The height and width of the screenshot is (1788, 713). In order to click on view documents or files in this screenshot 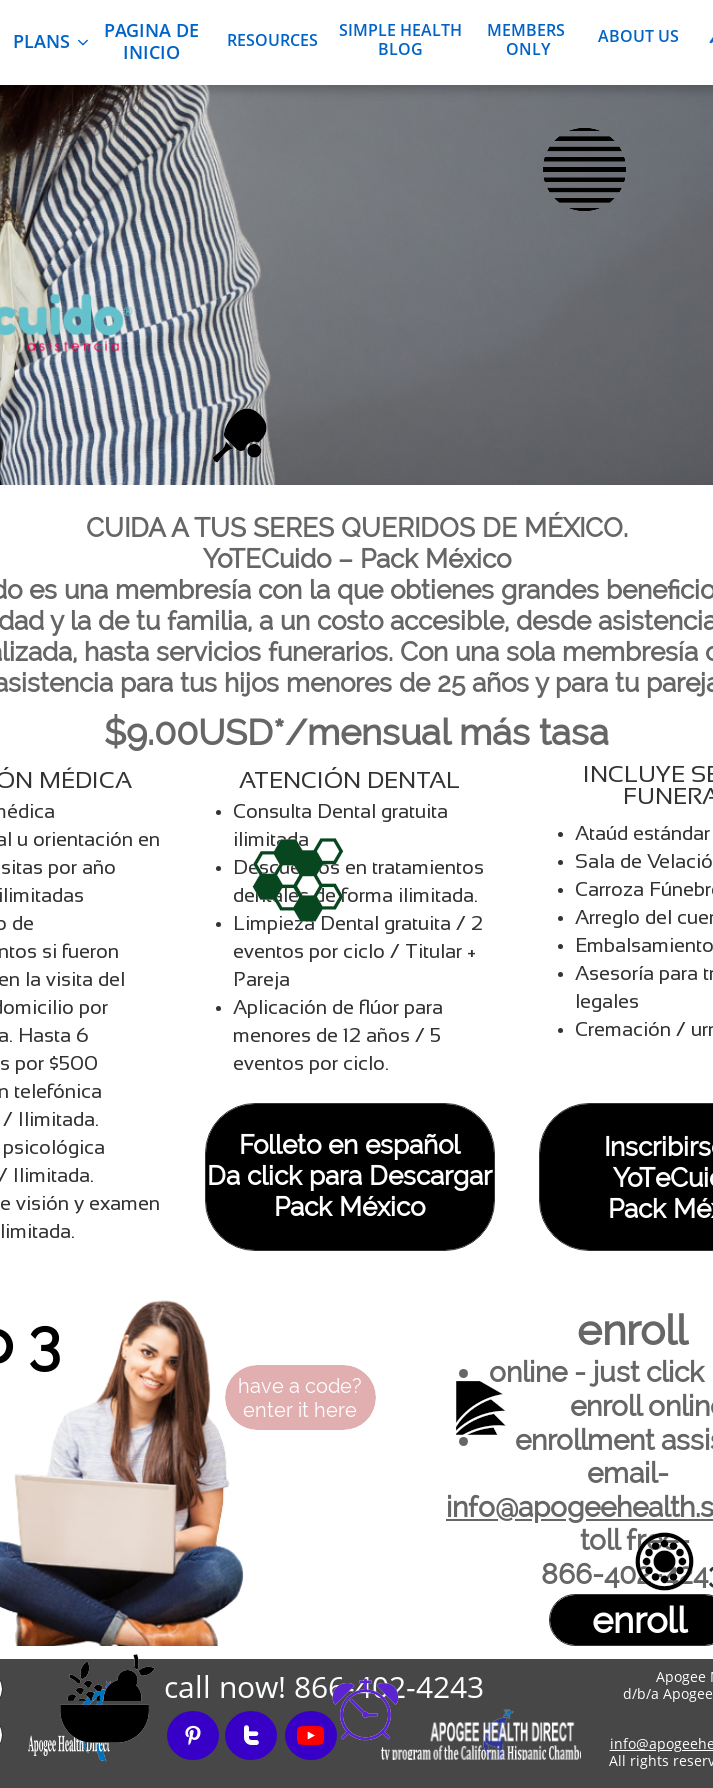, I will do `click(483, 1408)`.